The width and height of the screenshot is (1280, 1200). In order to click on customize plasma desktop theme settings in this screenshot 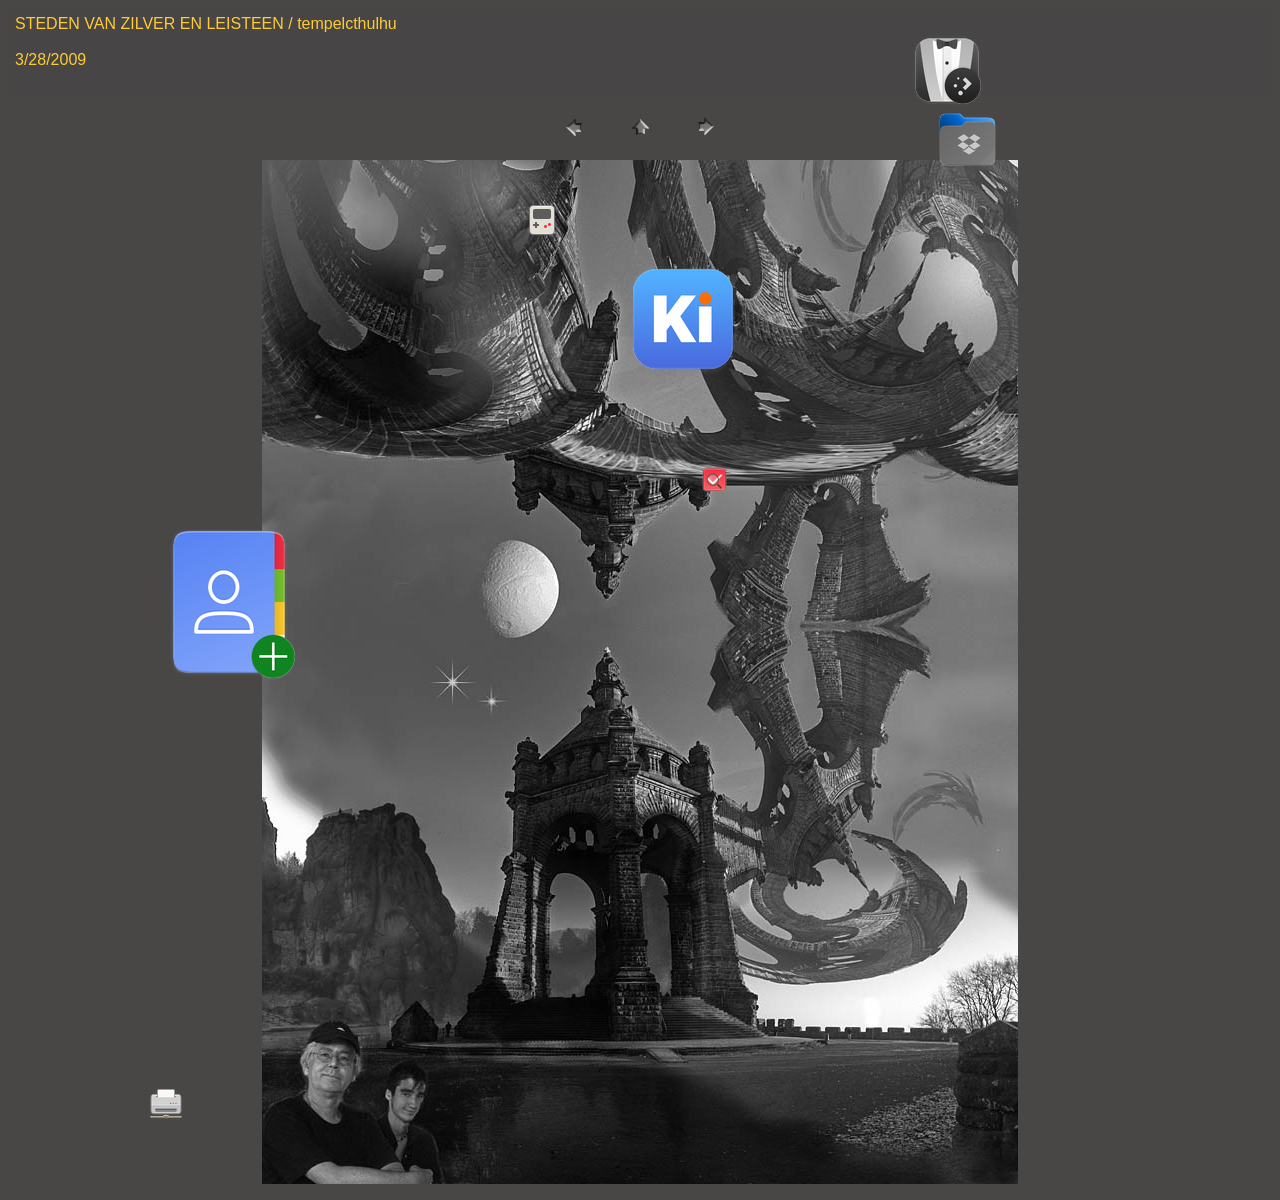, I will do `click(947, 70)`.